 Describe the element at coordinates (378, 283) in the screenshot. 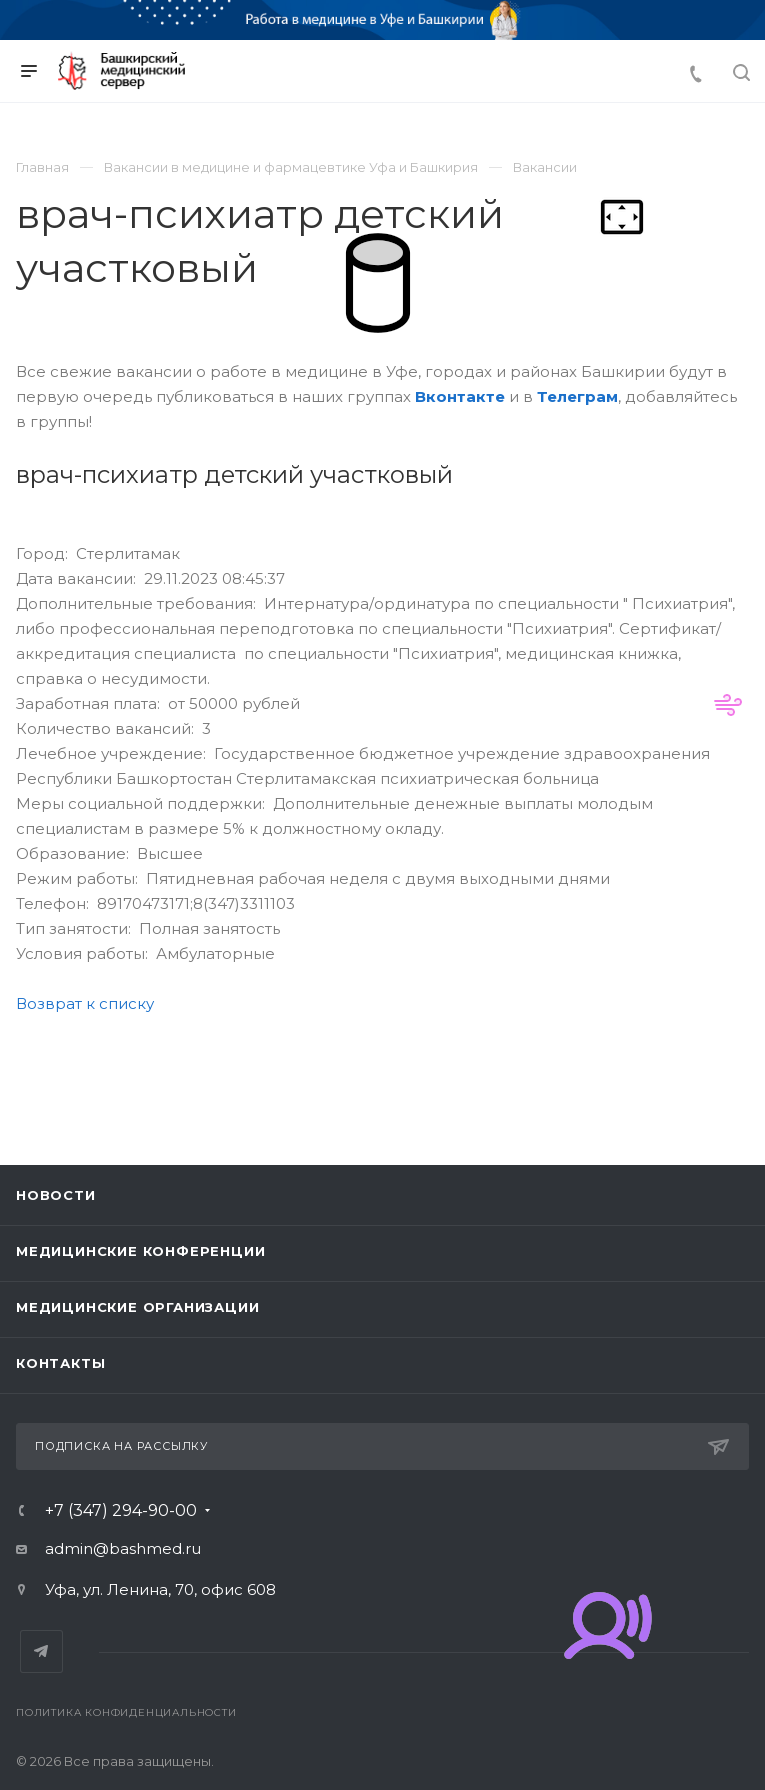

I see `database or data storage` at that location.